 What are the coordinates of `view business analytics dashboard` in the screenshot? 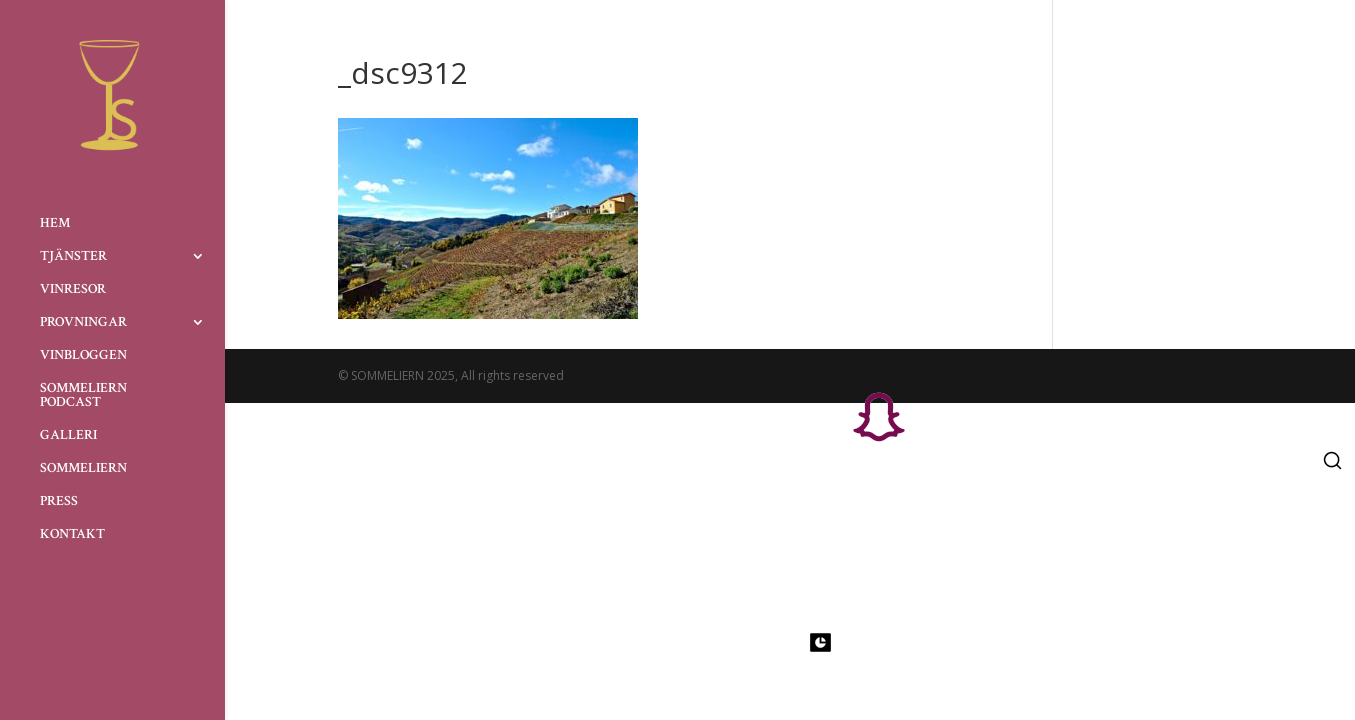 It's located at (820, 642).